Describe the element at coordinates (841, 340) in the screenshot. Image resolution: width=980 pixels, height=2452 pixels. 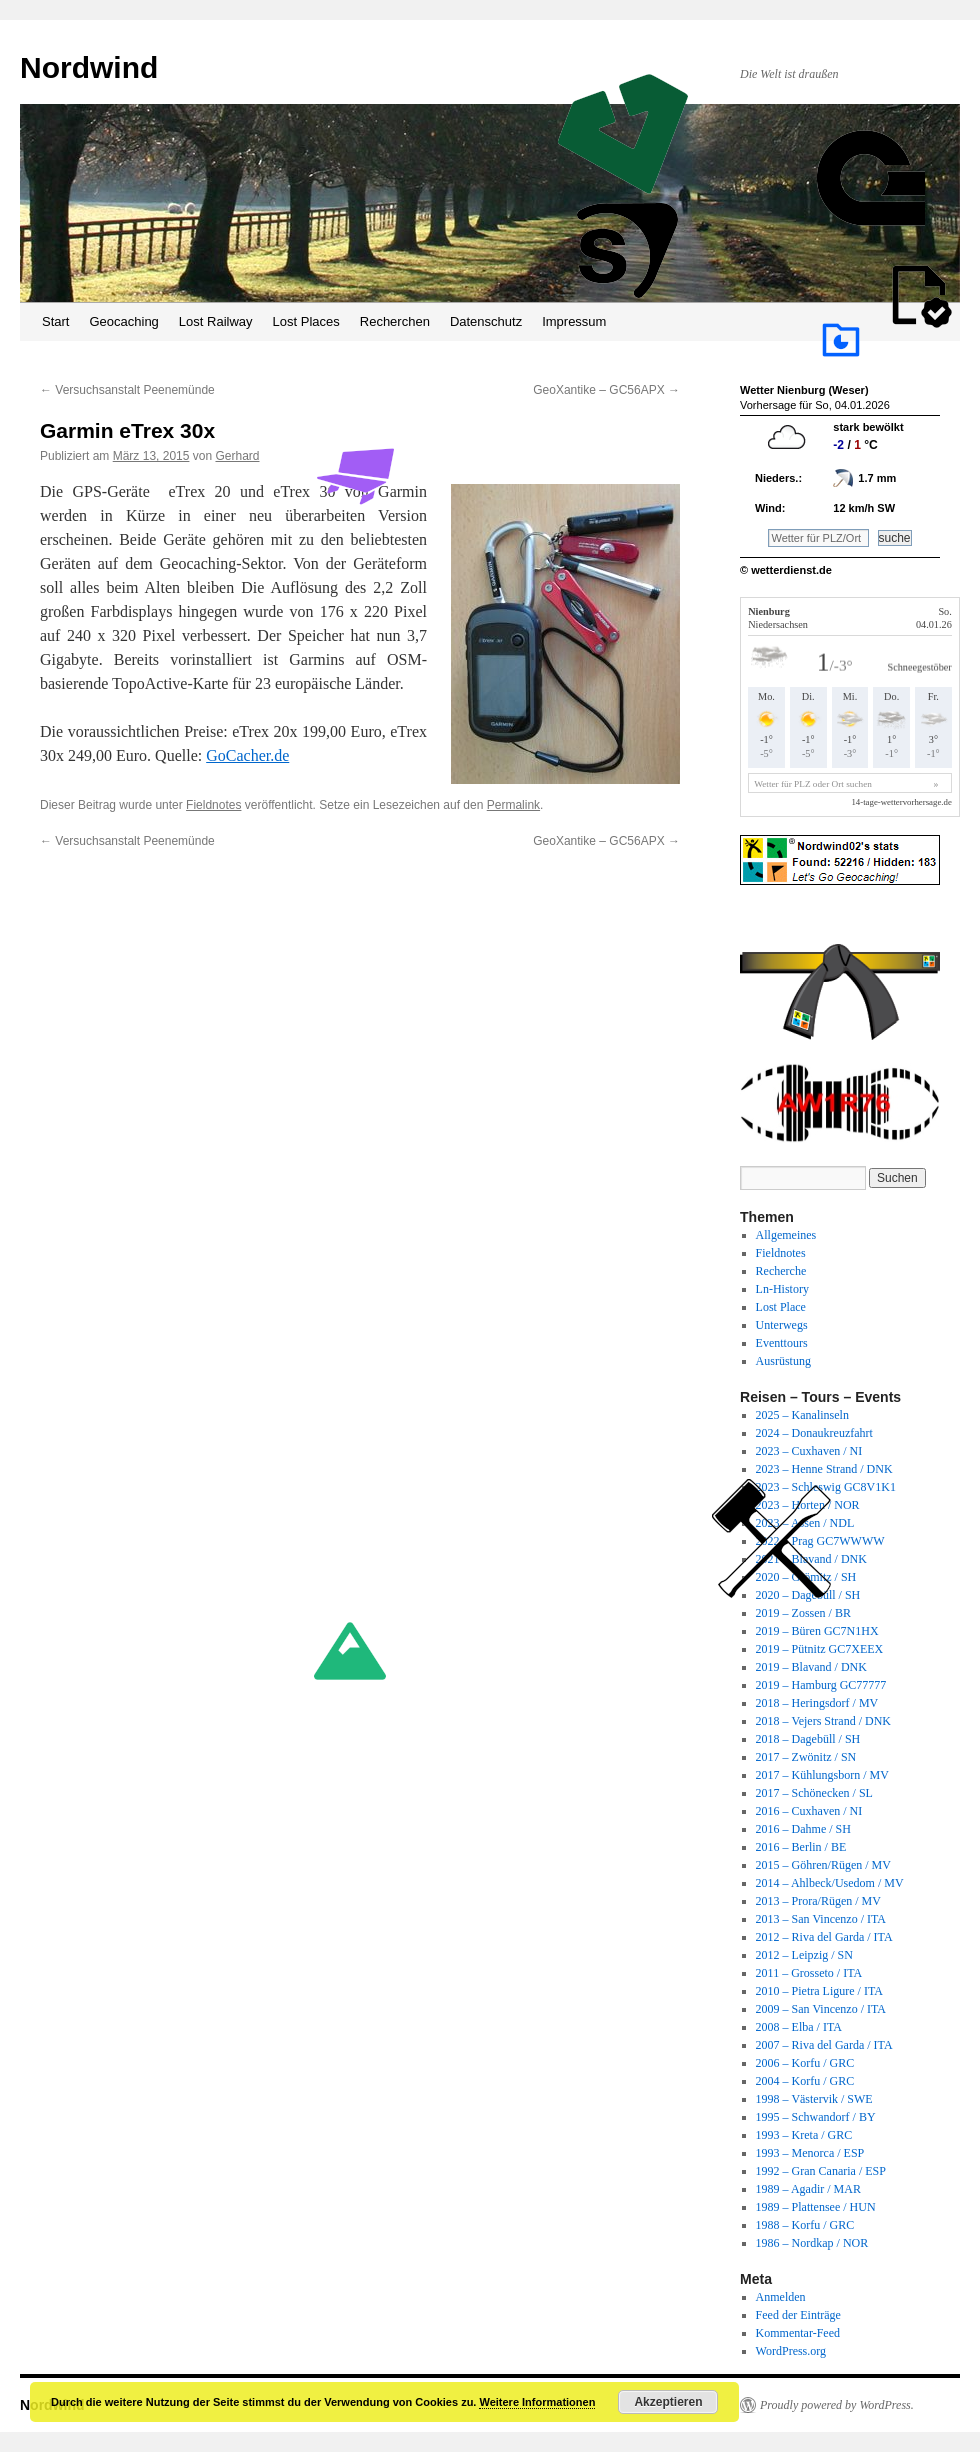
I see `access analytics or reports folder` at that location.